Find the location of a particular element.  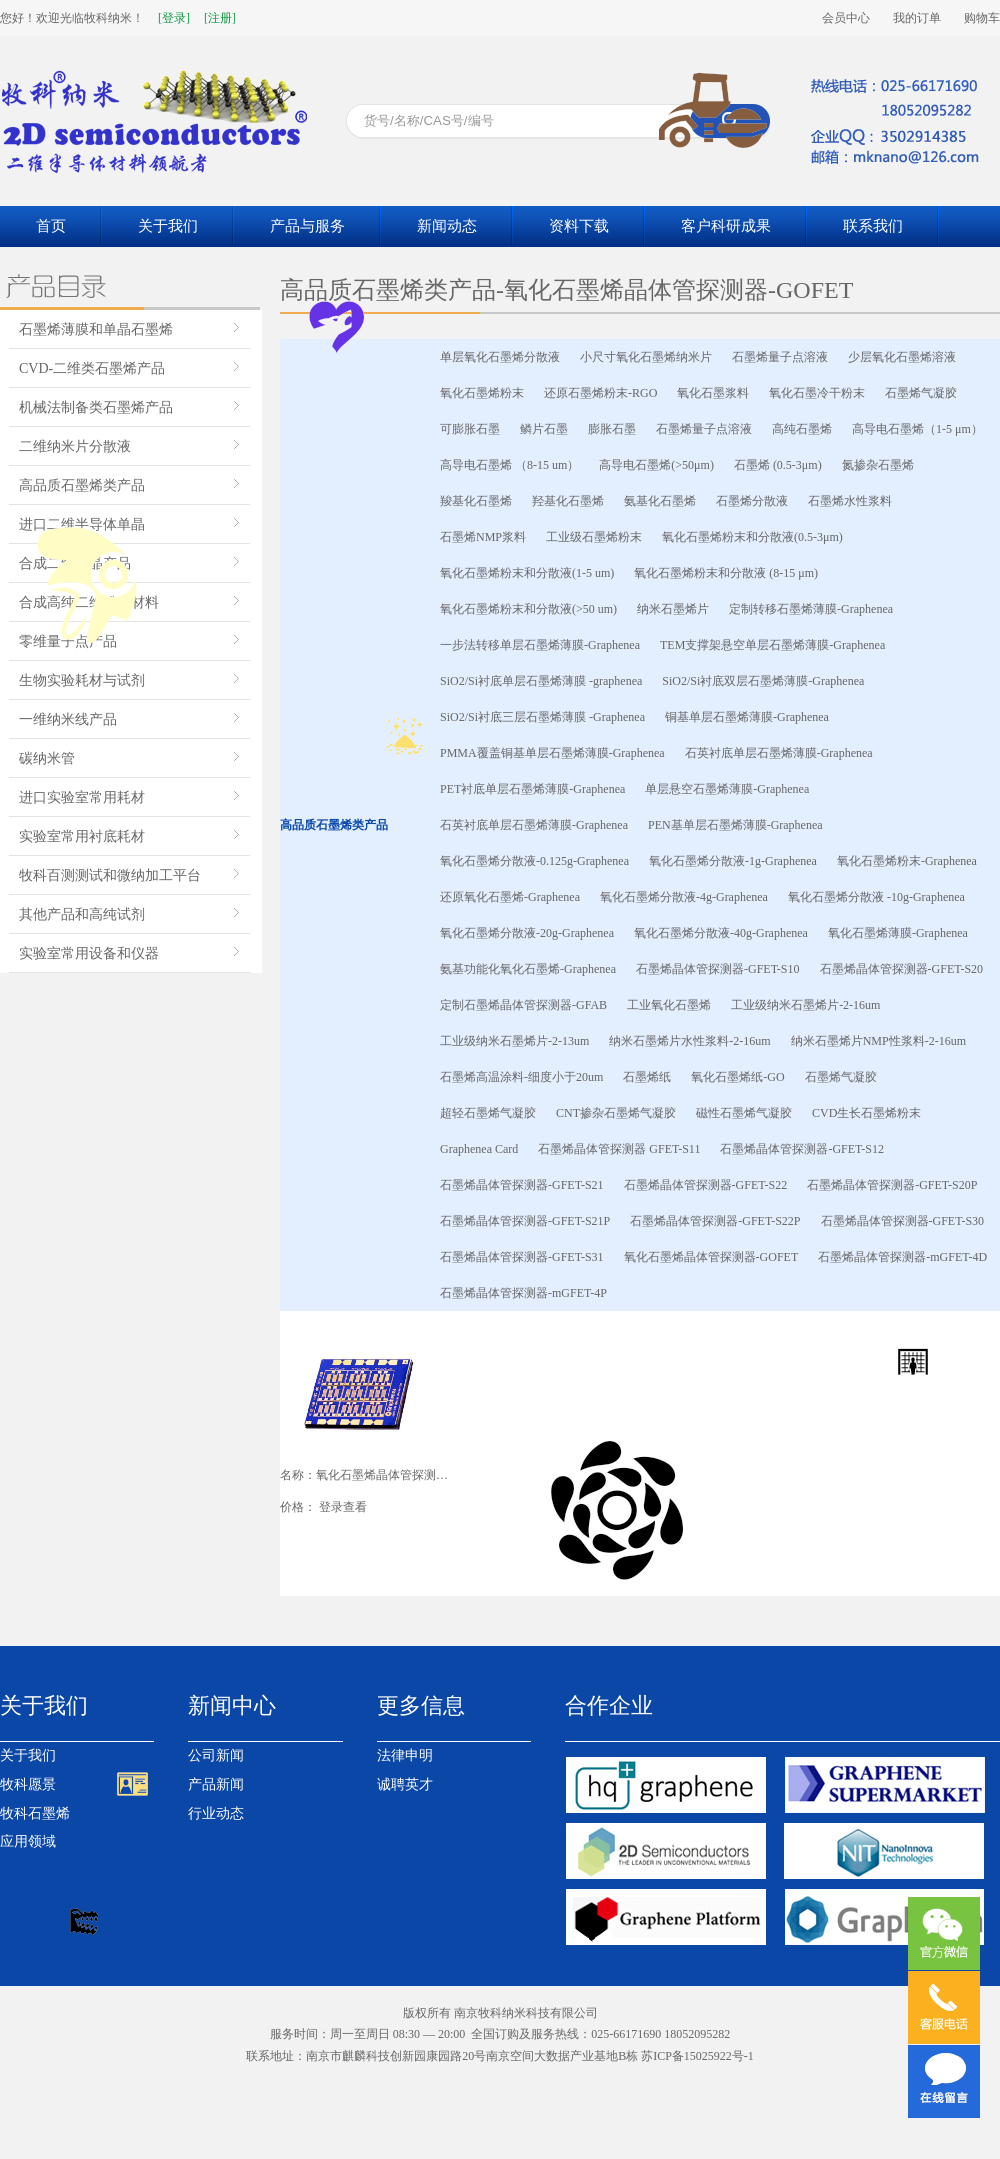

view your profile or identification details is located at coordinates (132, 1783).